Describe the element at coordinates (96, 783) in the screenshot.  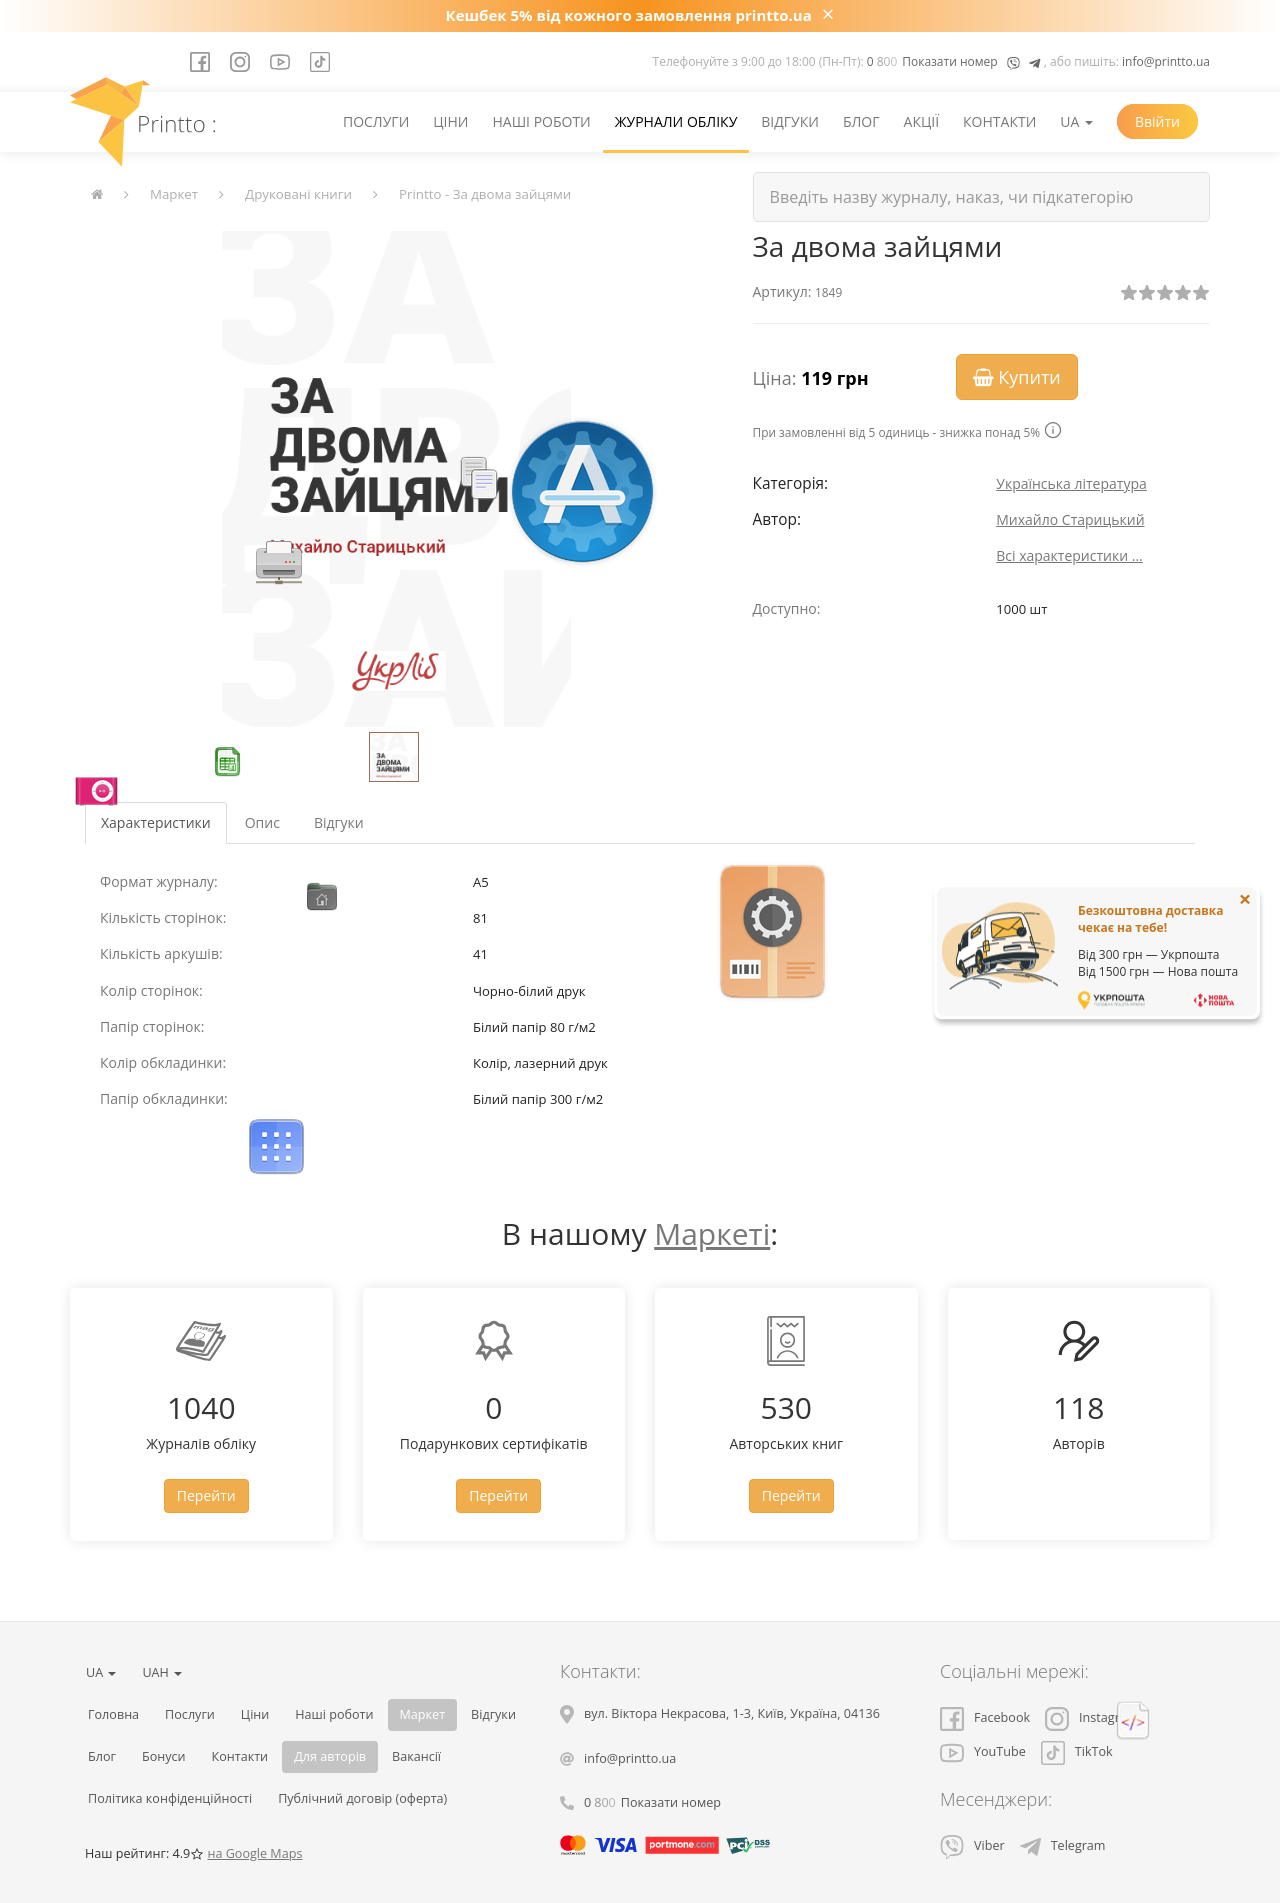
I see `pink iPod shuffle device icon` at that location.